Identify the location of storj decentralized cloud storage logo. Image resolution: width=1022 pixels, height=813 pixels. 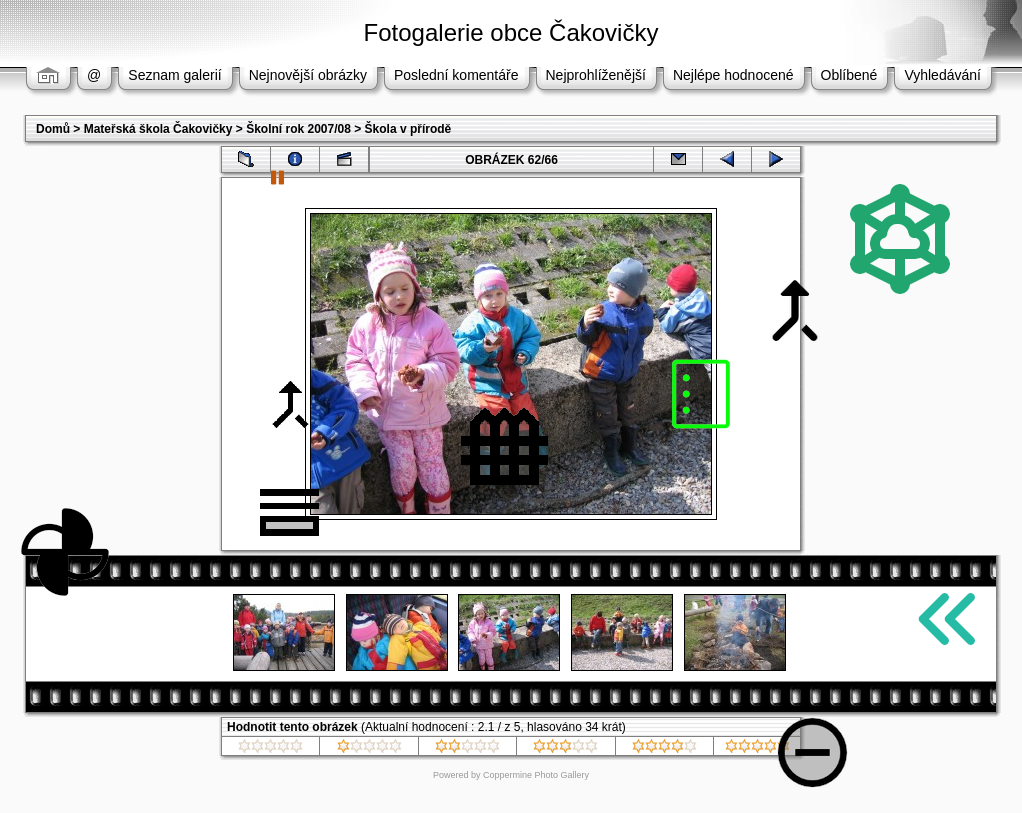
(900, 239).